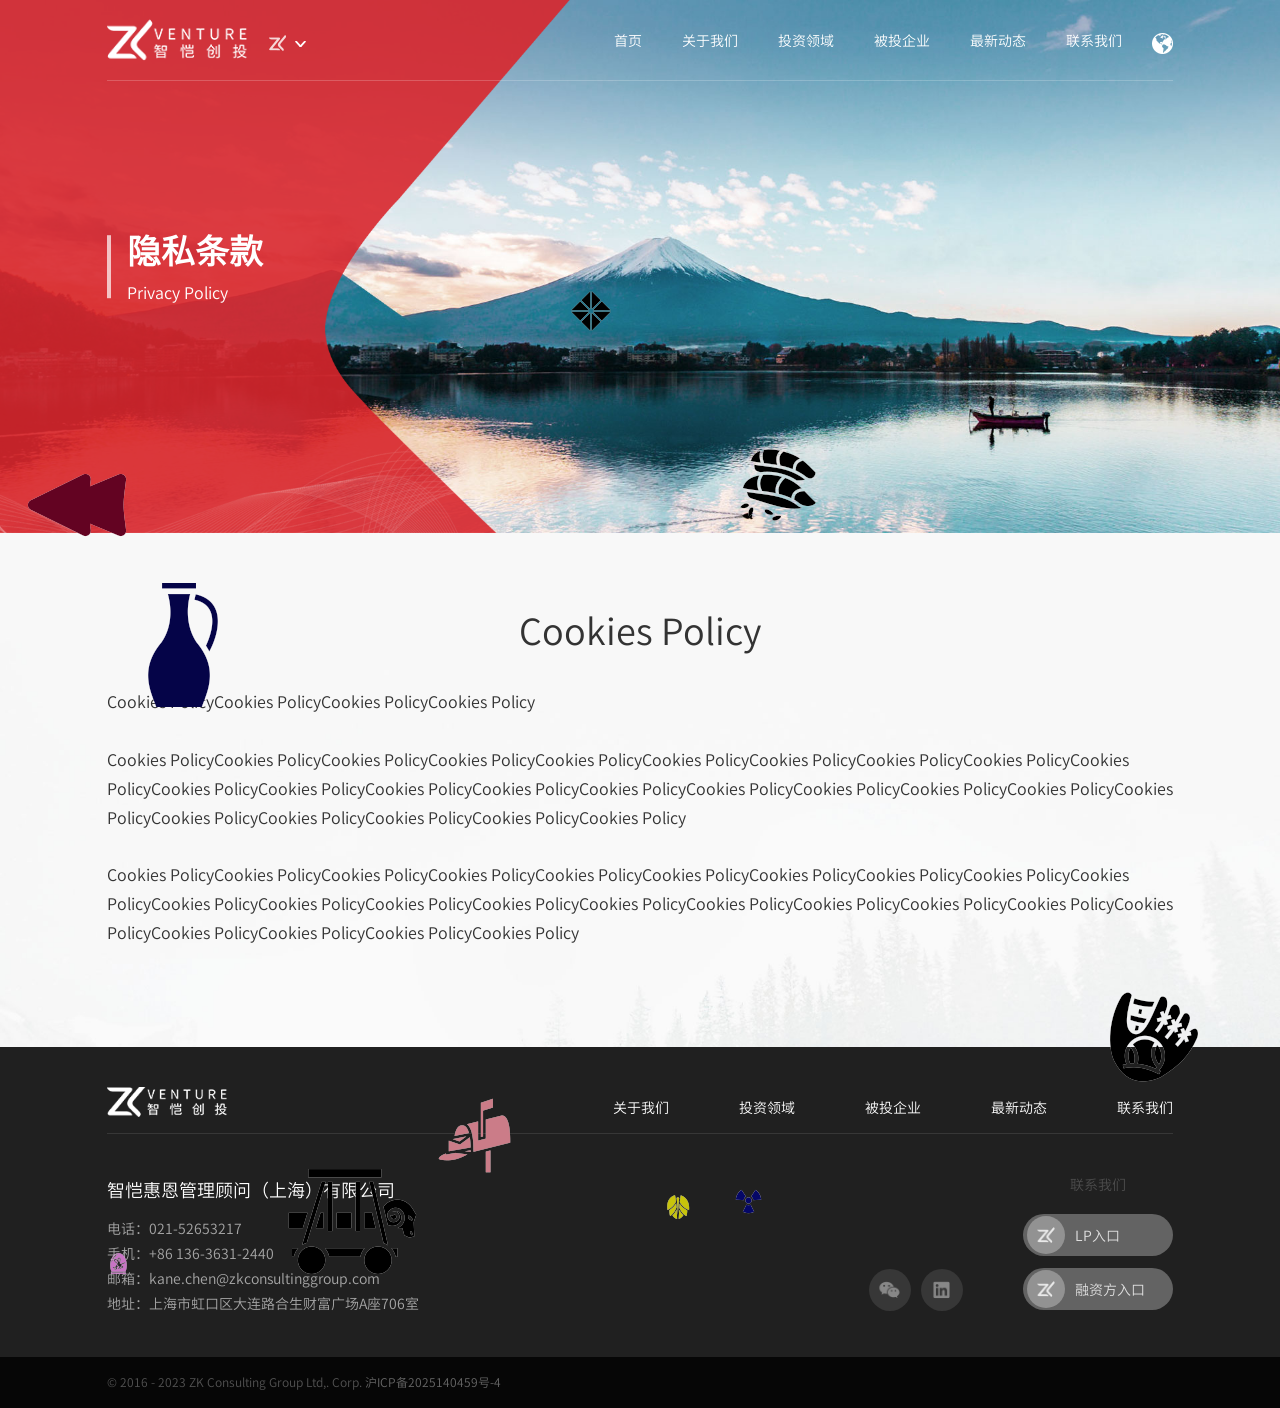  Describe the element at coordinates (678, 1207) in the screenshot. I see `open a loot crate or mystery item` at that location.